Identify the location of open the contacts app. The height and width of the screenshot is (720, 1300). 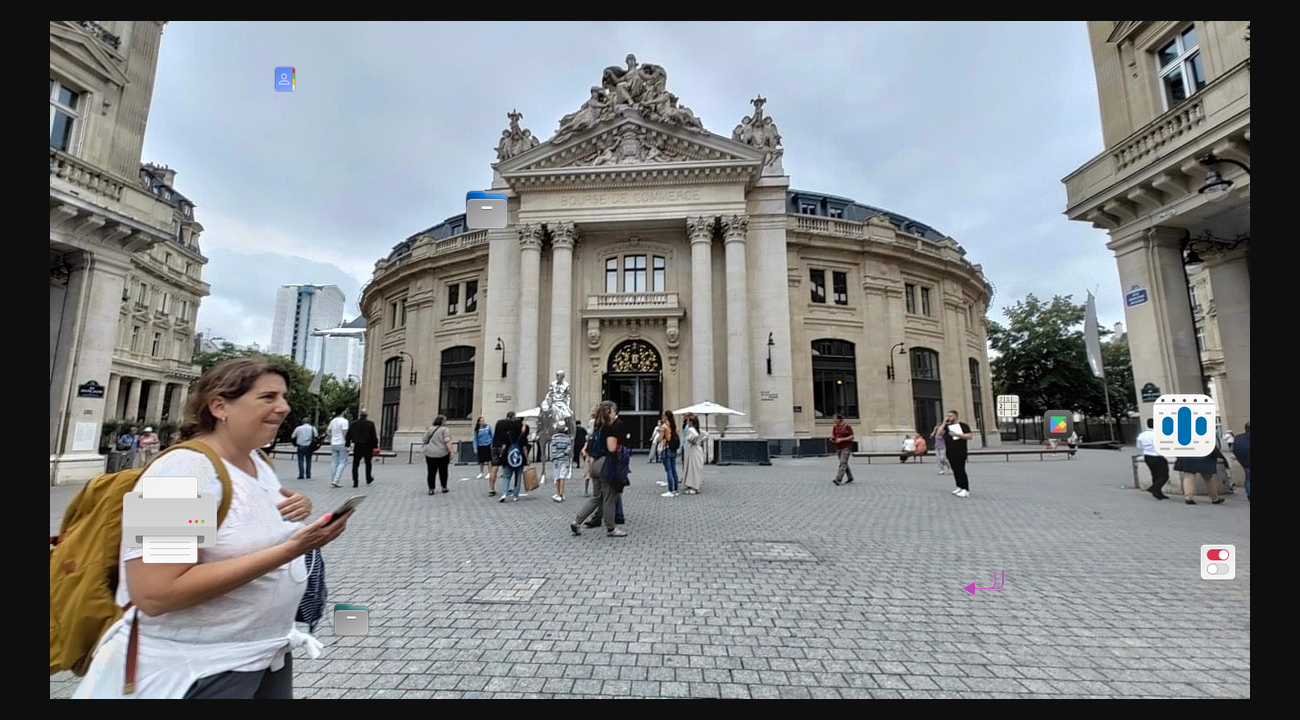
(285, 79).